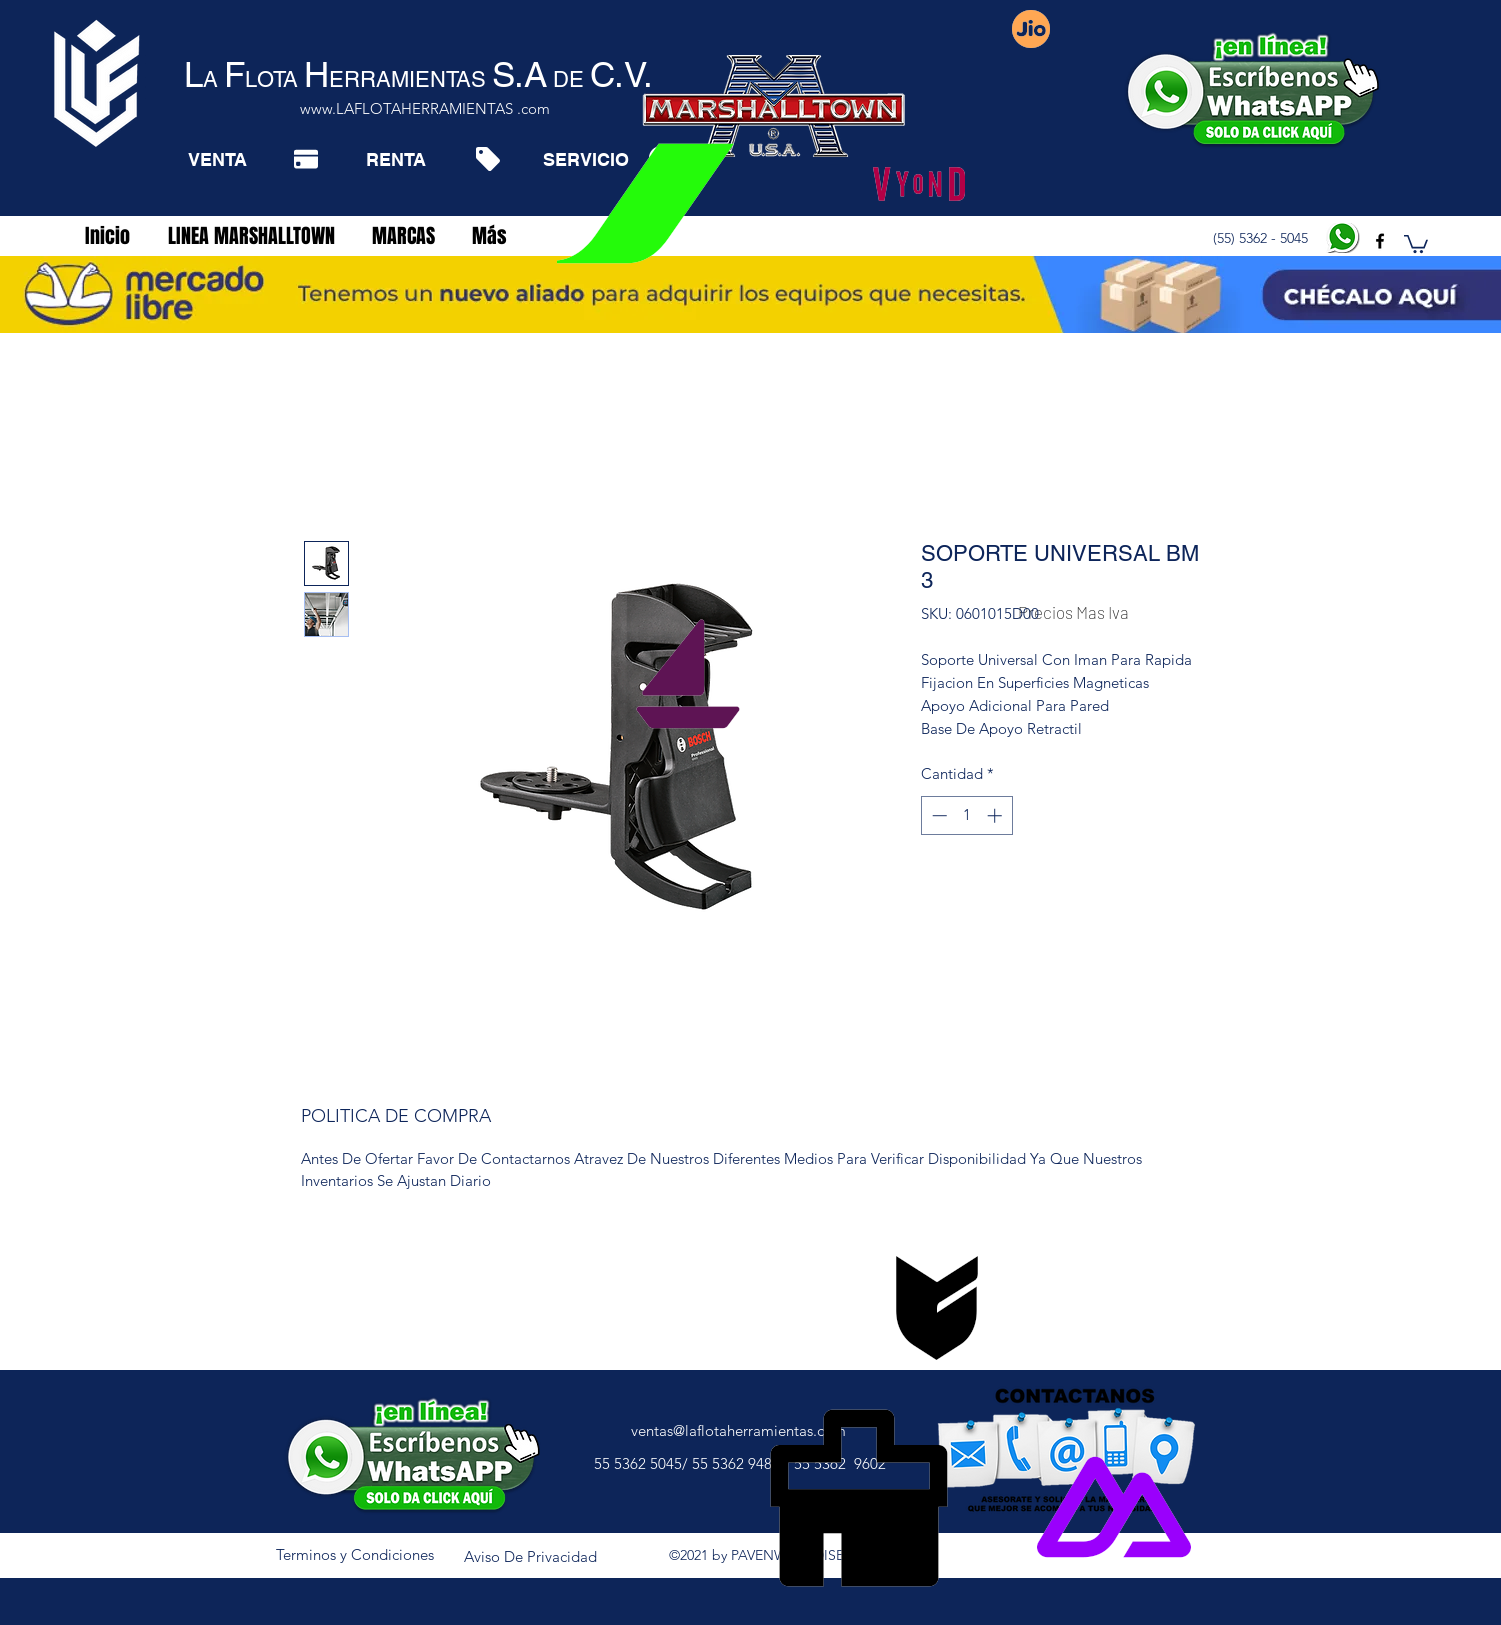  What do you see at coordinates (937, 1308) in the screenshot?
I see `visit Big Cartel website or app` at bounding box center [937, 1308].